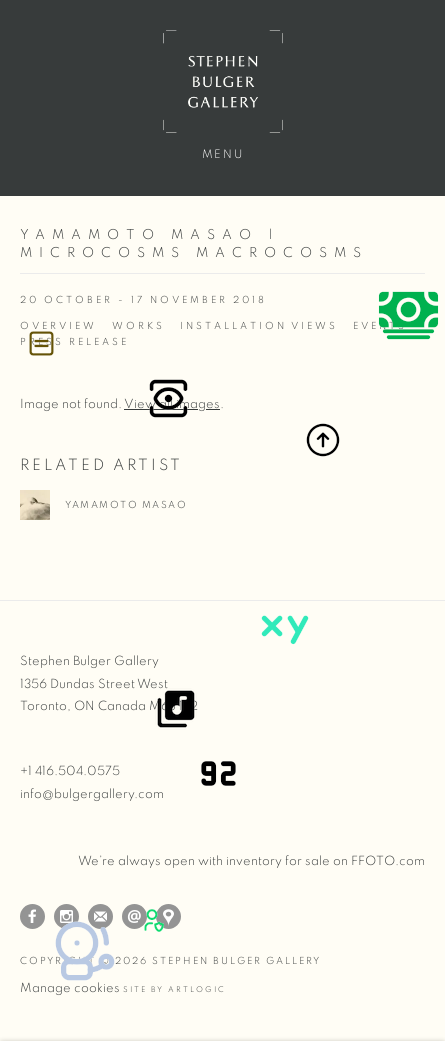  I want to click on view your cash balance, so click(408, 315).